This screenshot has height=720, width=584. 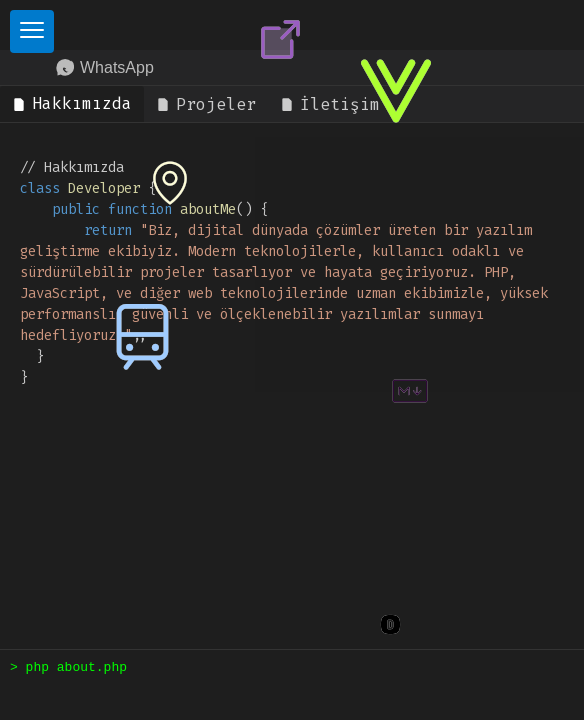 I want to click on open link in a new window or tab, so click(x=280, y=39).